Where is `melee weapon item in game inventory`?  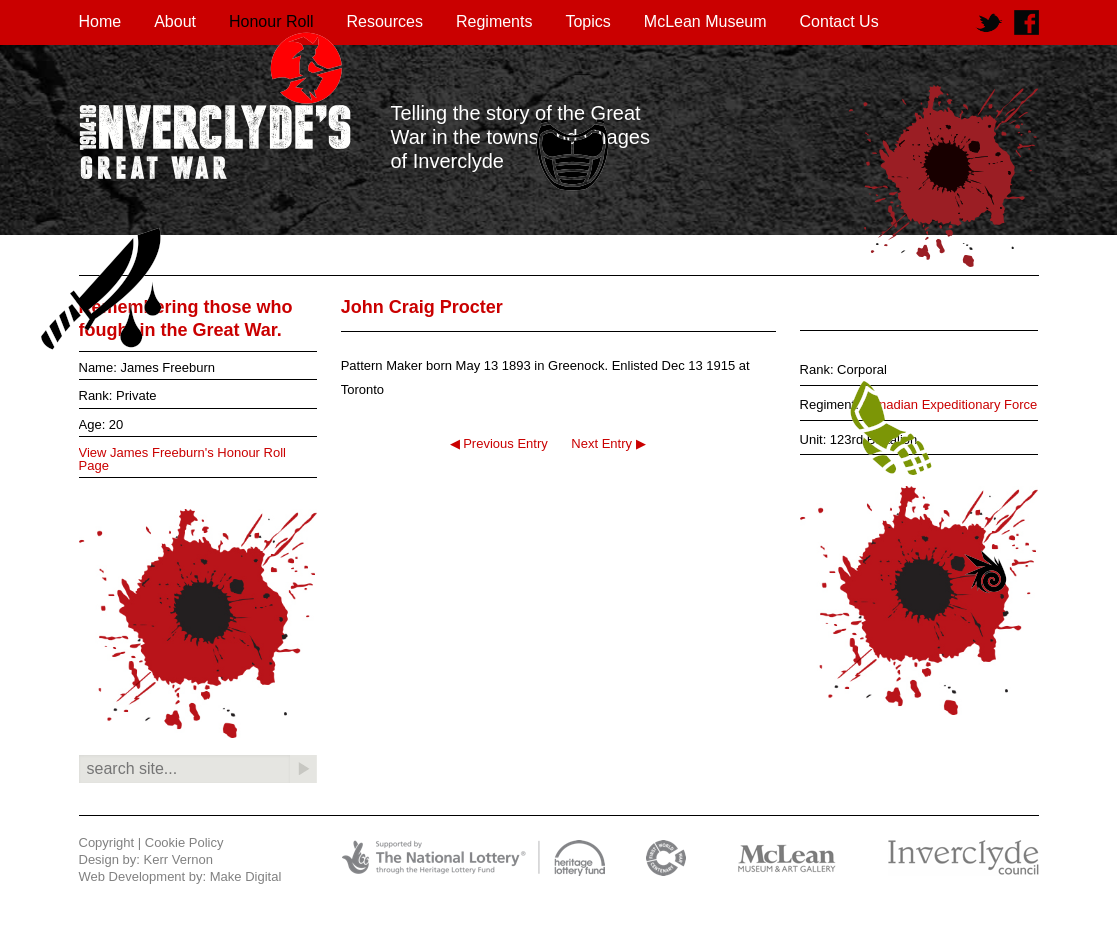 melee weapon item in game inventory is located at coordinates (101, 288).